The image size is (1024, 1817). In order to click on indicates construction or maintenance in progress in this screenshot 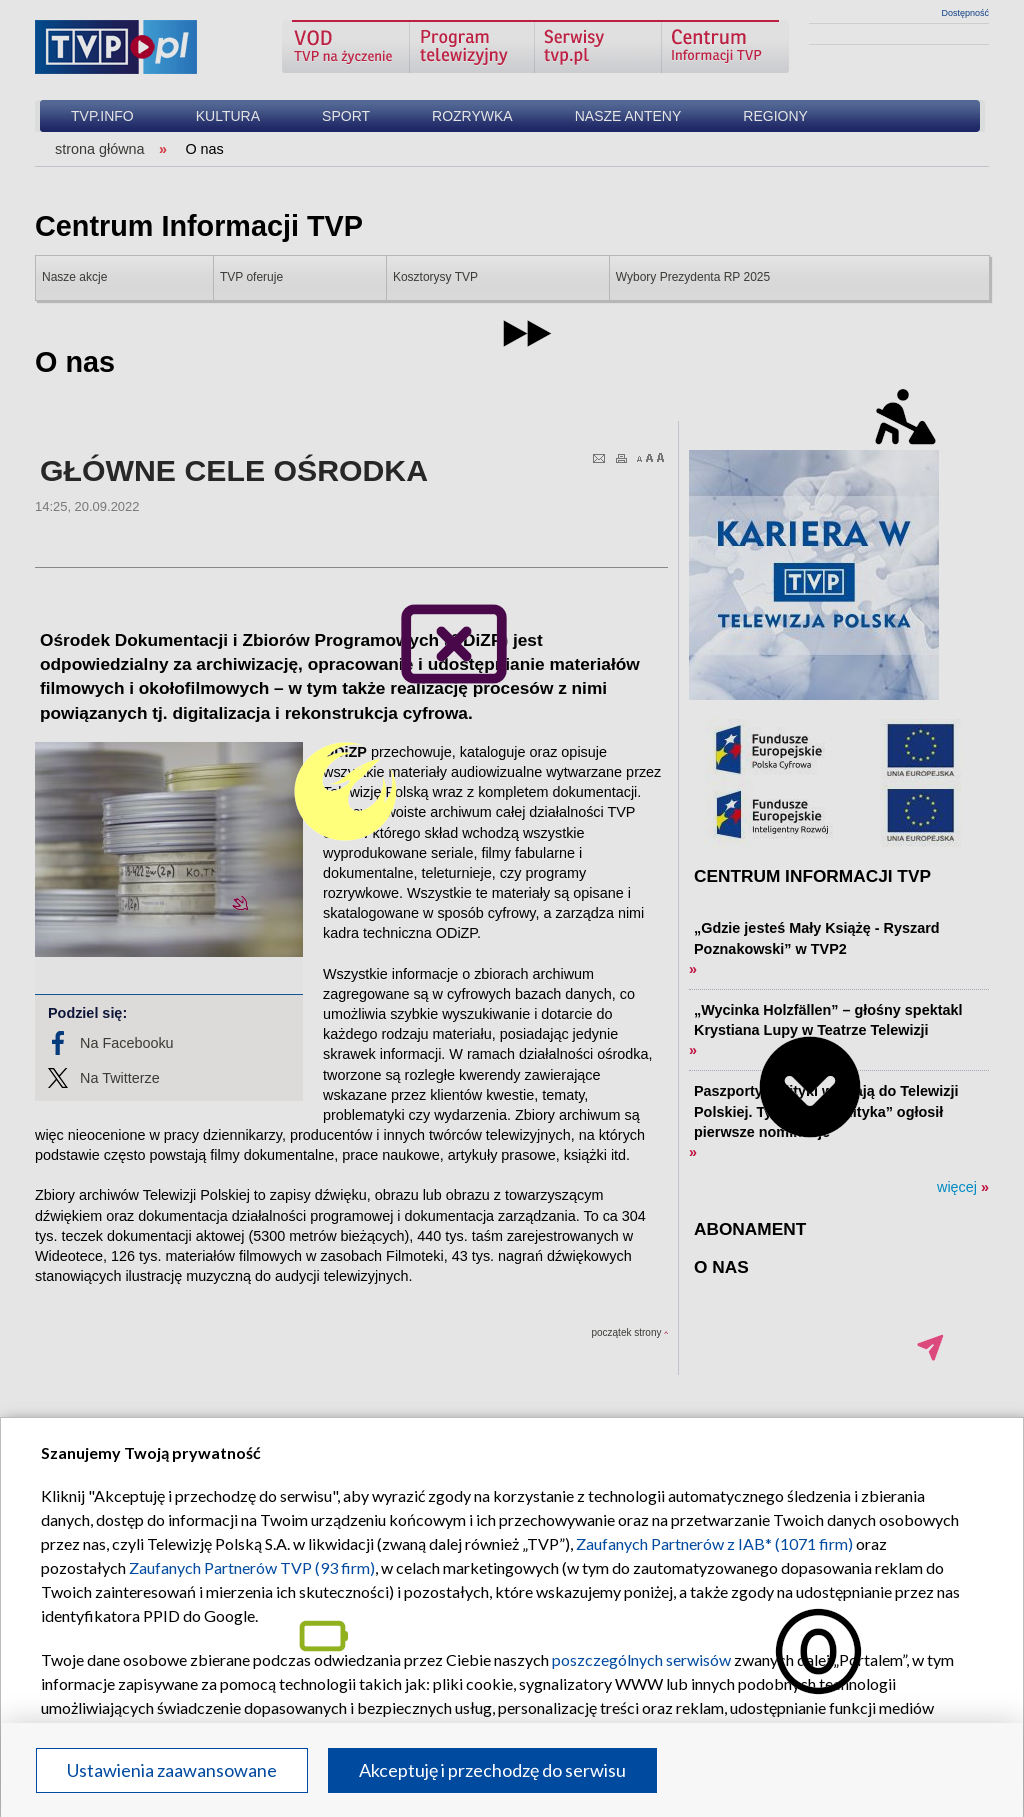, I will do `click(905, 417)`.